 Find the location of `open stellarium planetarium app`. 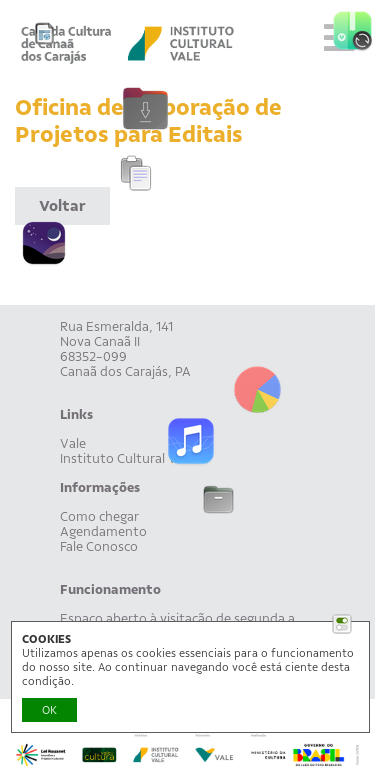

open stellarium planetarium app is located at coordinates (44, 243).